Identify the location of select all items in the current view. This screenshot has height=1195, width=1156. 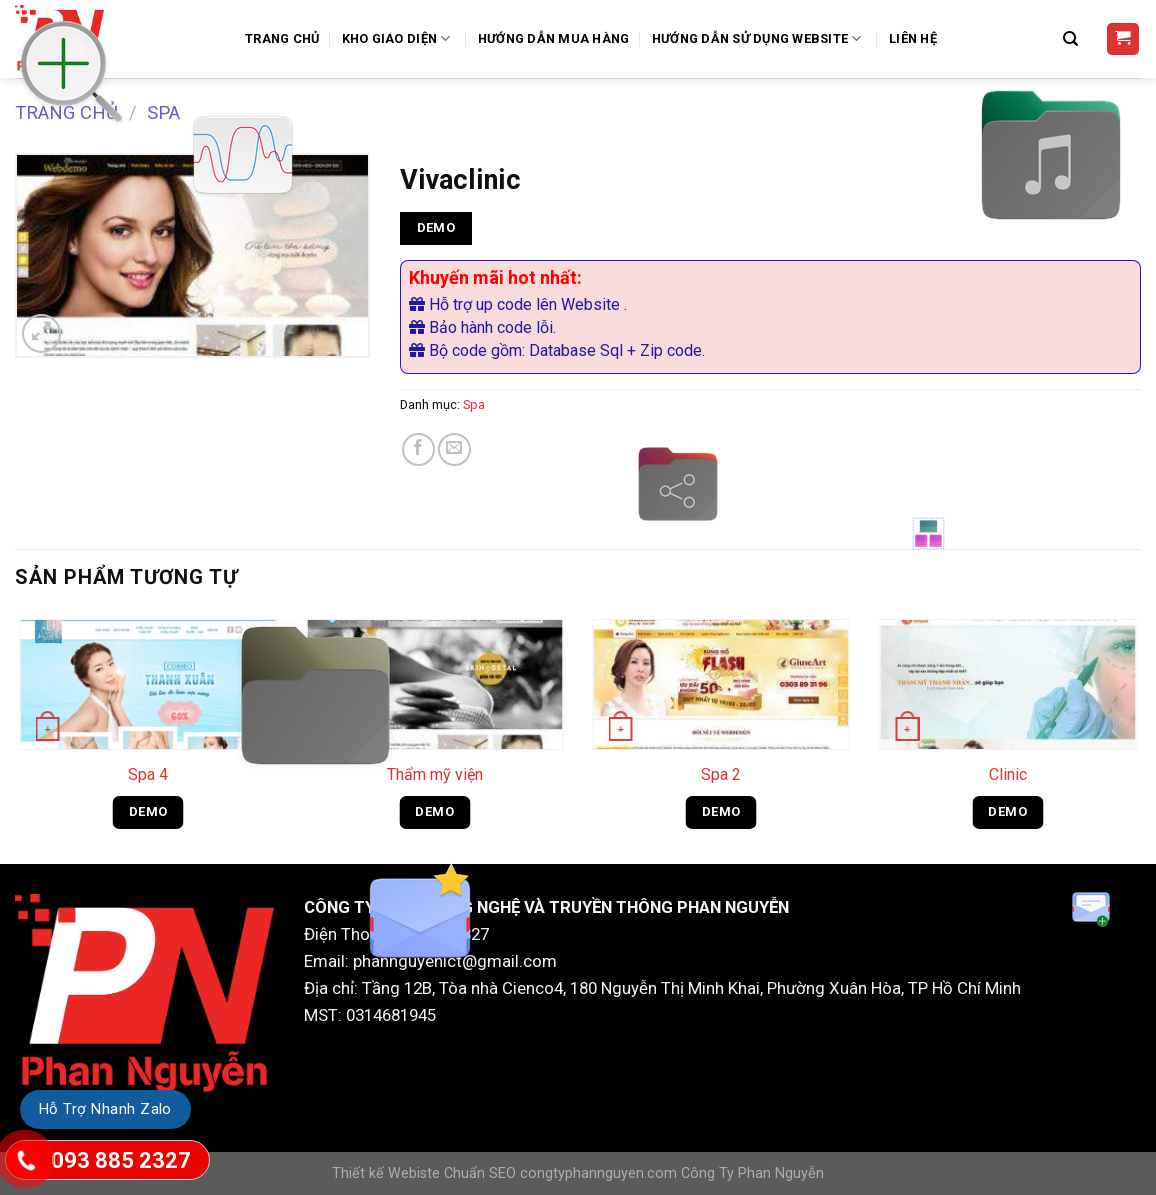
(928, 533).